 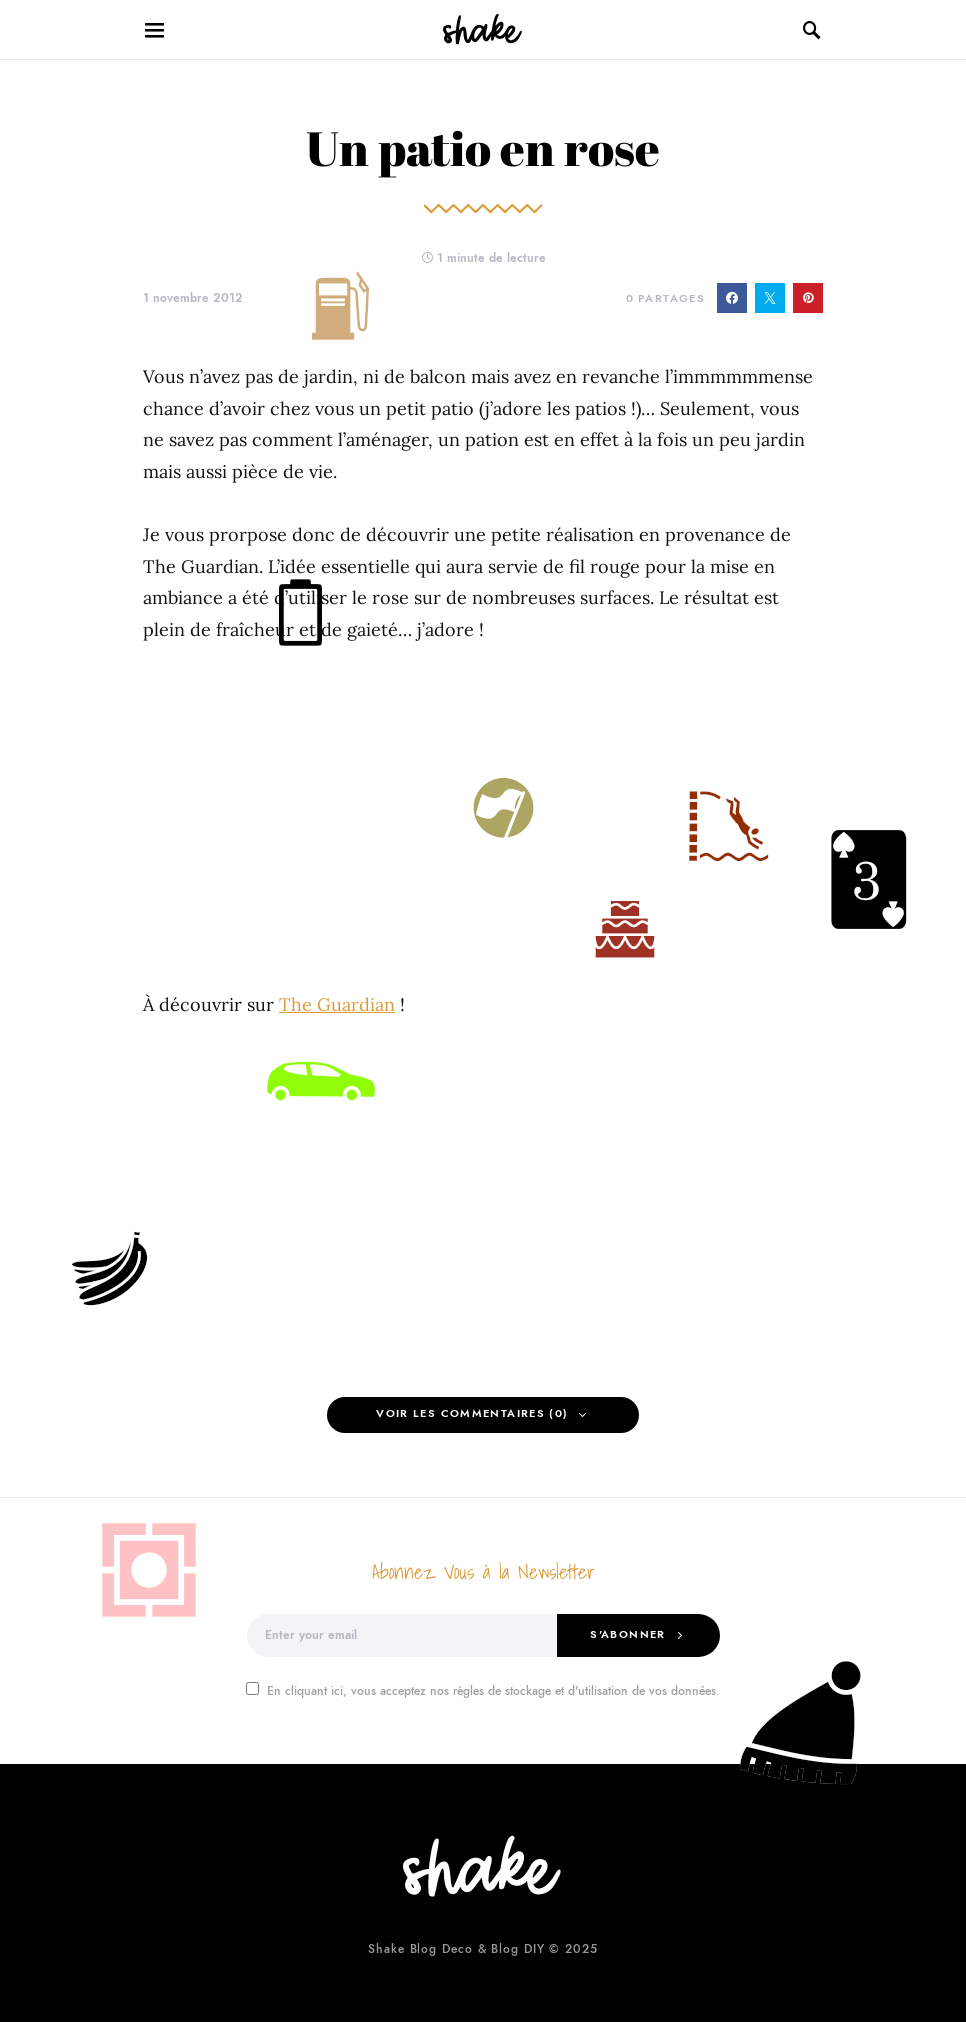 What do you see at coordinates (800, 1723) in the screenshot?
I see `winter clothing or cold weather gear category` at bounding box center [800, 1723].